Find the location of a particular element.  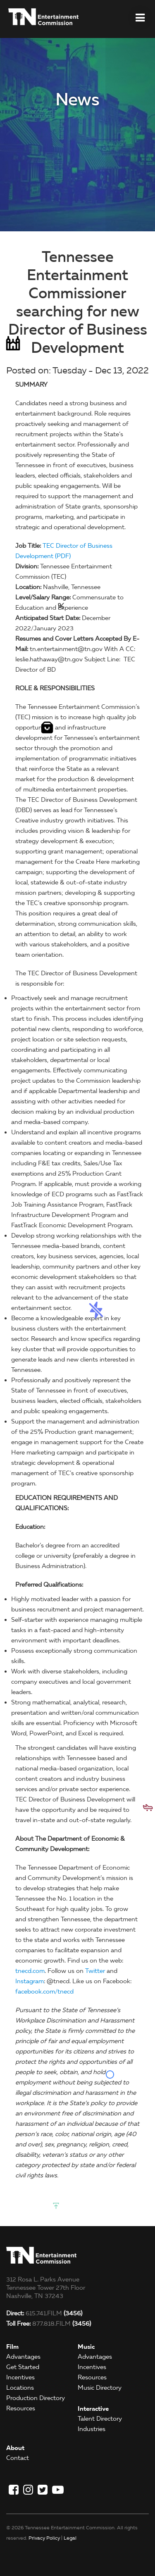

upload a file or document is located at coordinates (56, 2205).